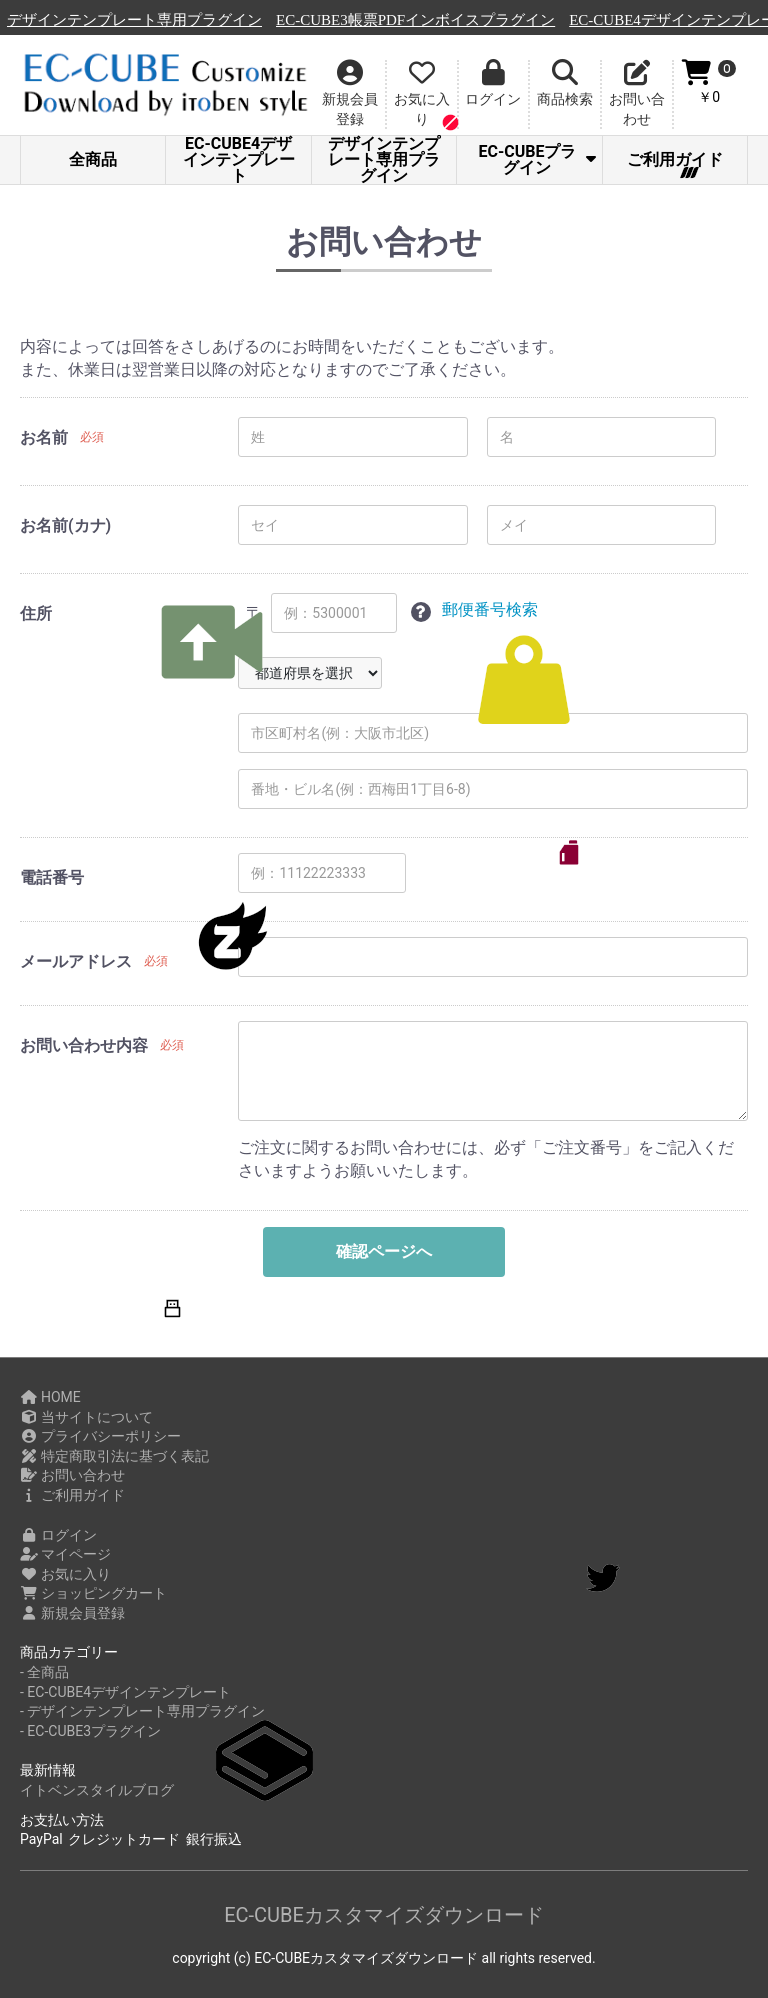 Image resolution: width=768 pixels, height=1998 pixels. I want to click on share to twitter, so click(603, 1578).